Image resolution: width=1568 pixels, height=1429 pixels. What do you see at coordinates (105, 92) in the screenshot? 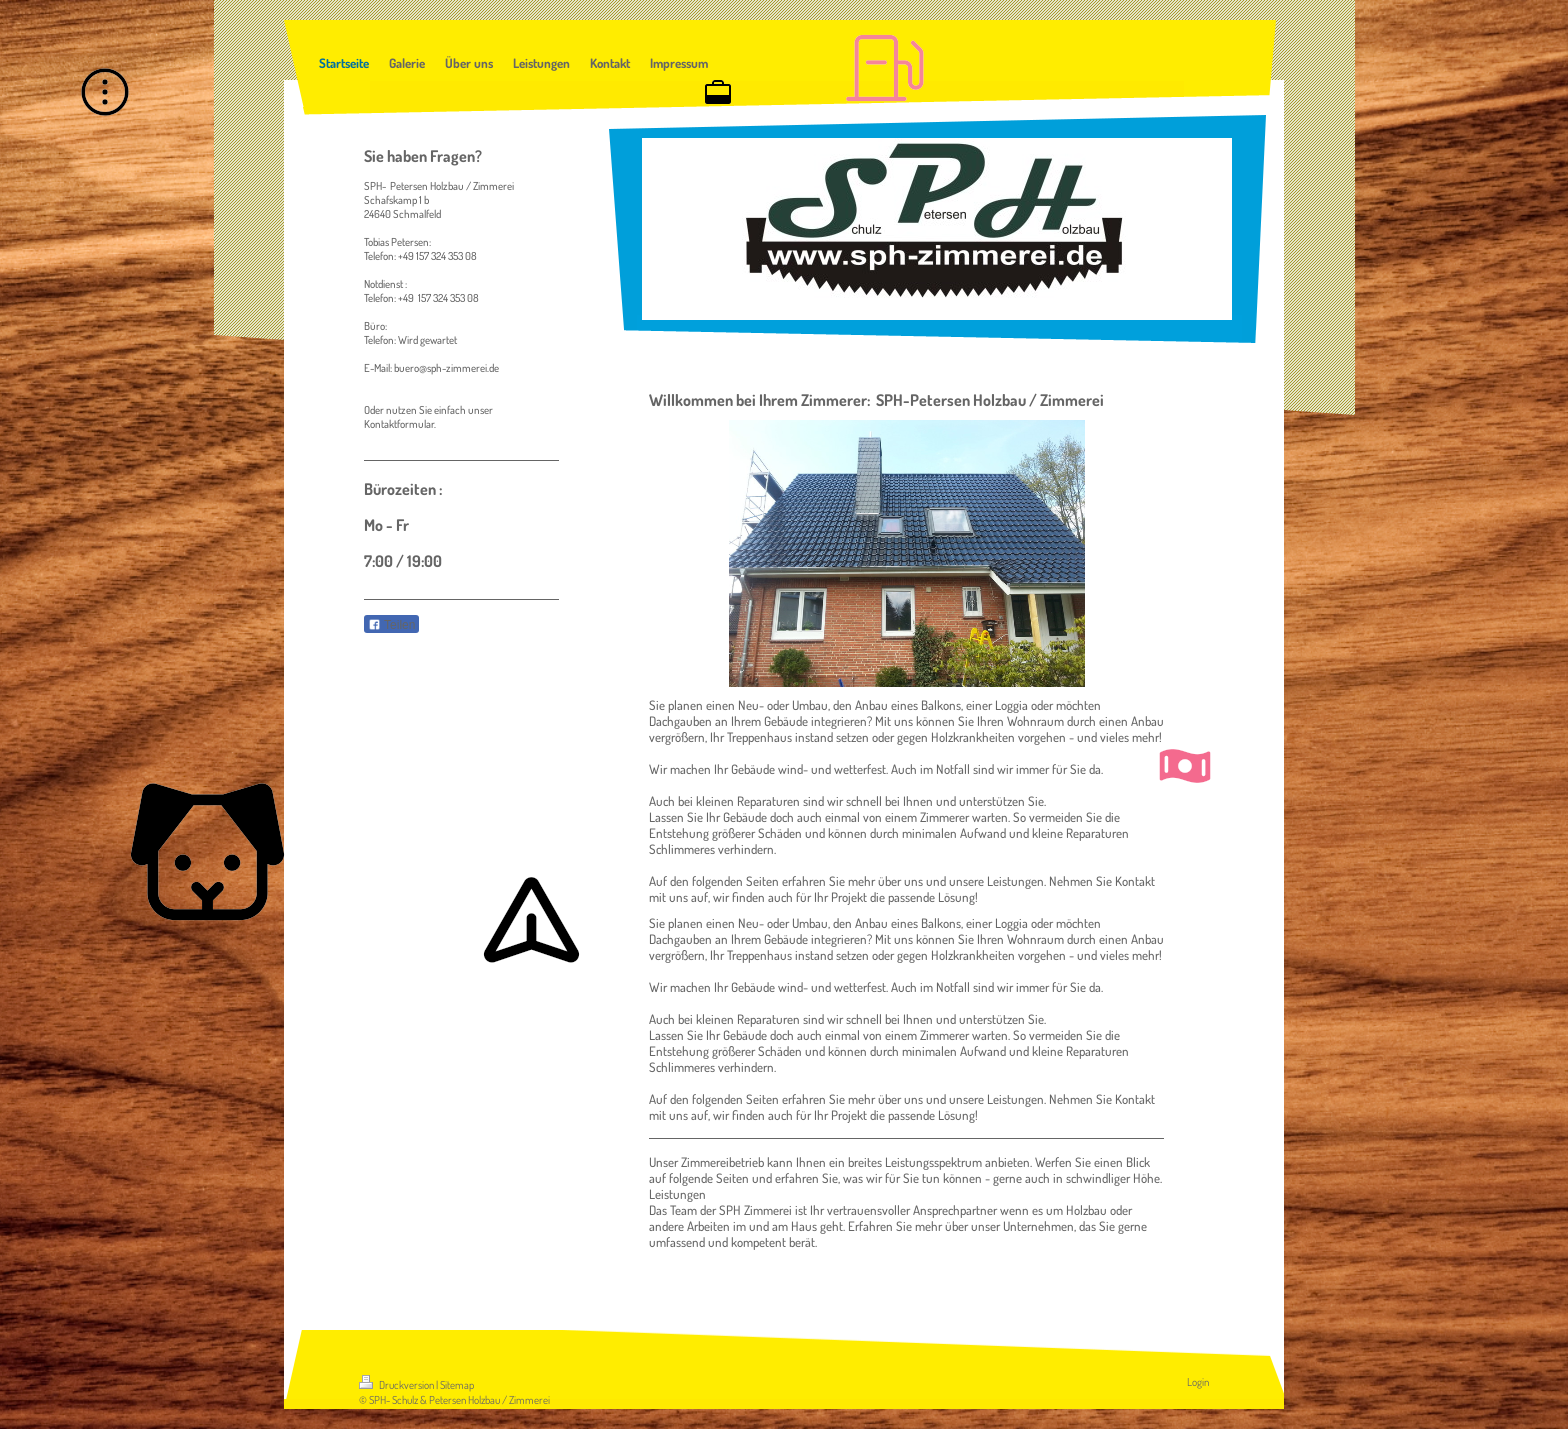
I see `open more options menu` at bounding box center [105, 92].